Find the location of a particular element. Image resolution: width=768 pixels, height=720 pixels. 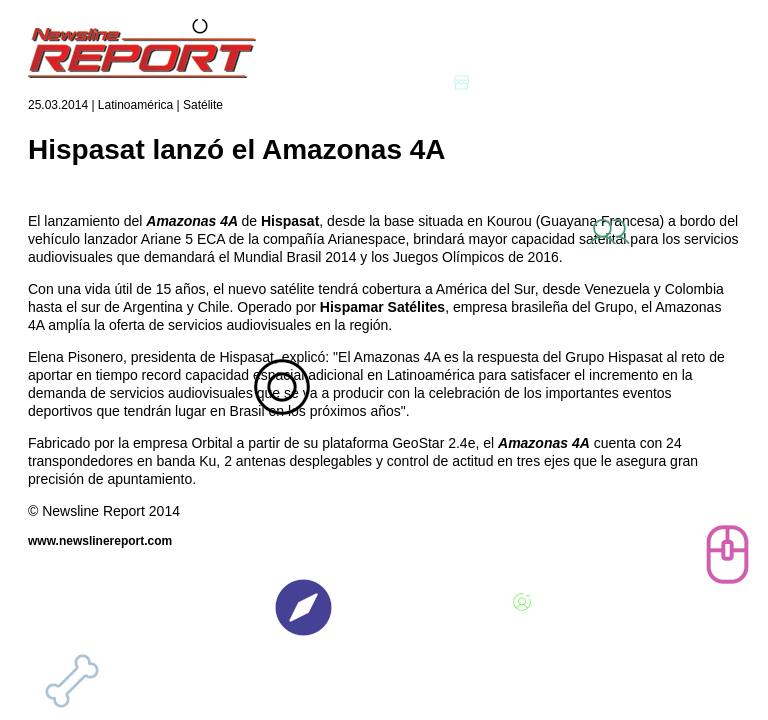

access the online store or marketplace is located at coordinates (461, 82).